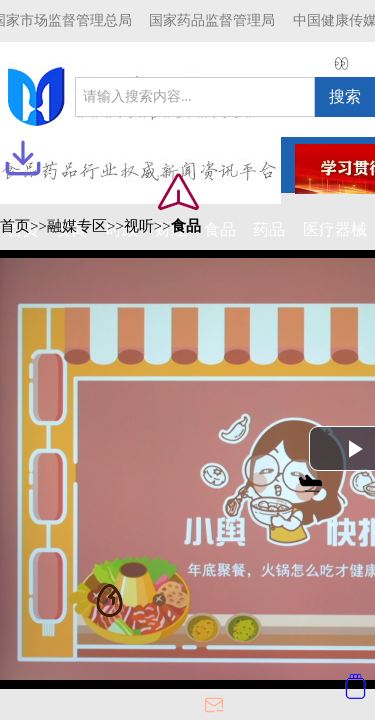 The width and height of the screenshot is (375, 720). I want to click on send a message or email, so click(178, 192).